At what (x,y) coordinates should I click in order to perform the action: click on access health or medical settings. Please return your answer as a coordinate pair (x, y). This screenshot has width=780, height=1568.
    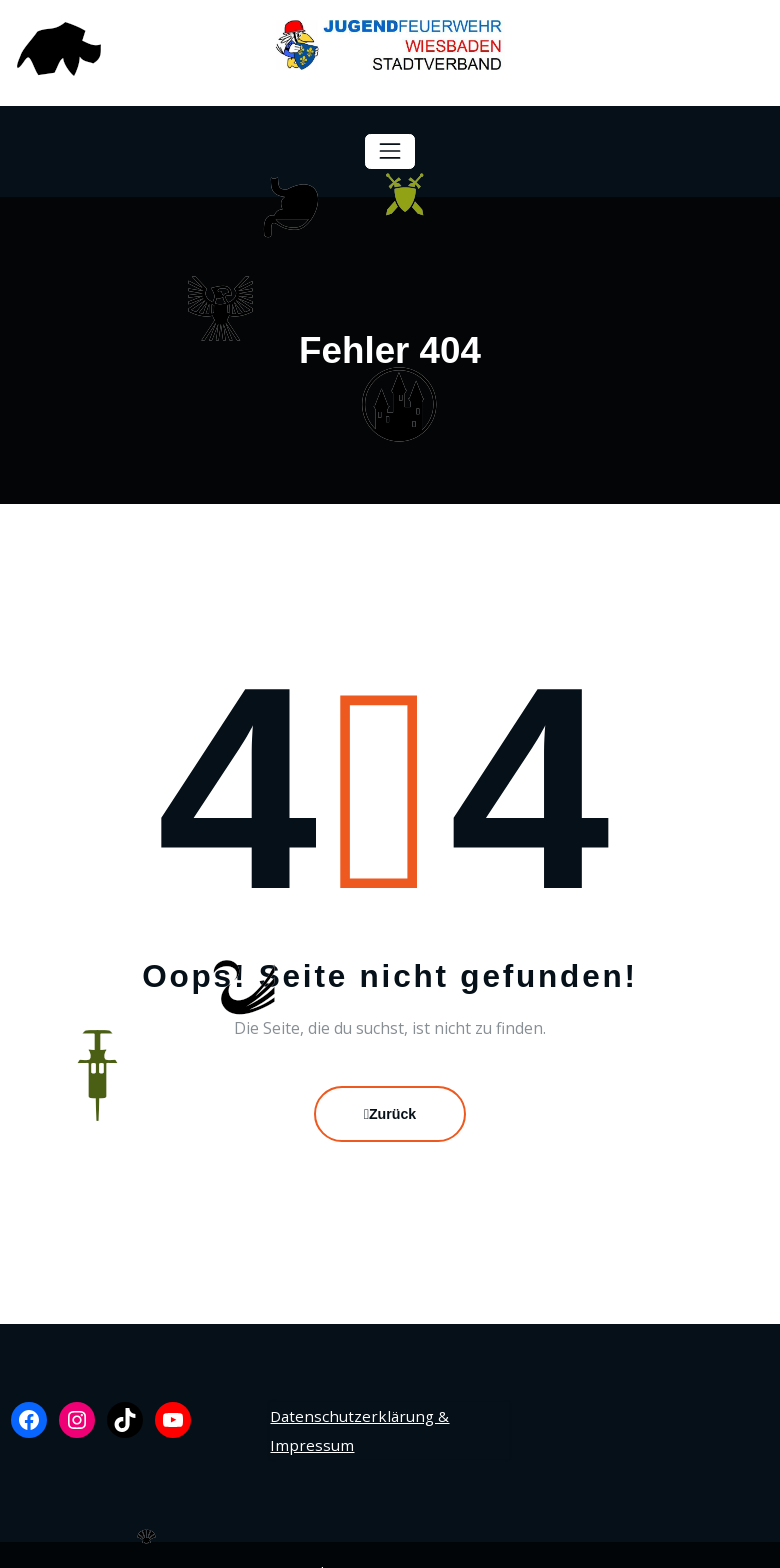
    Looking at the image, I should click on (97, 1075).